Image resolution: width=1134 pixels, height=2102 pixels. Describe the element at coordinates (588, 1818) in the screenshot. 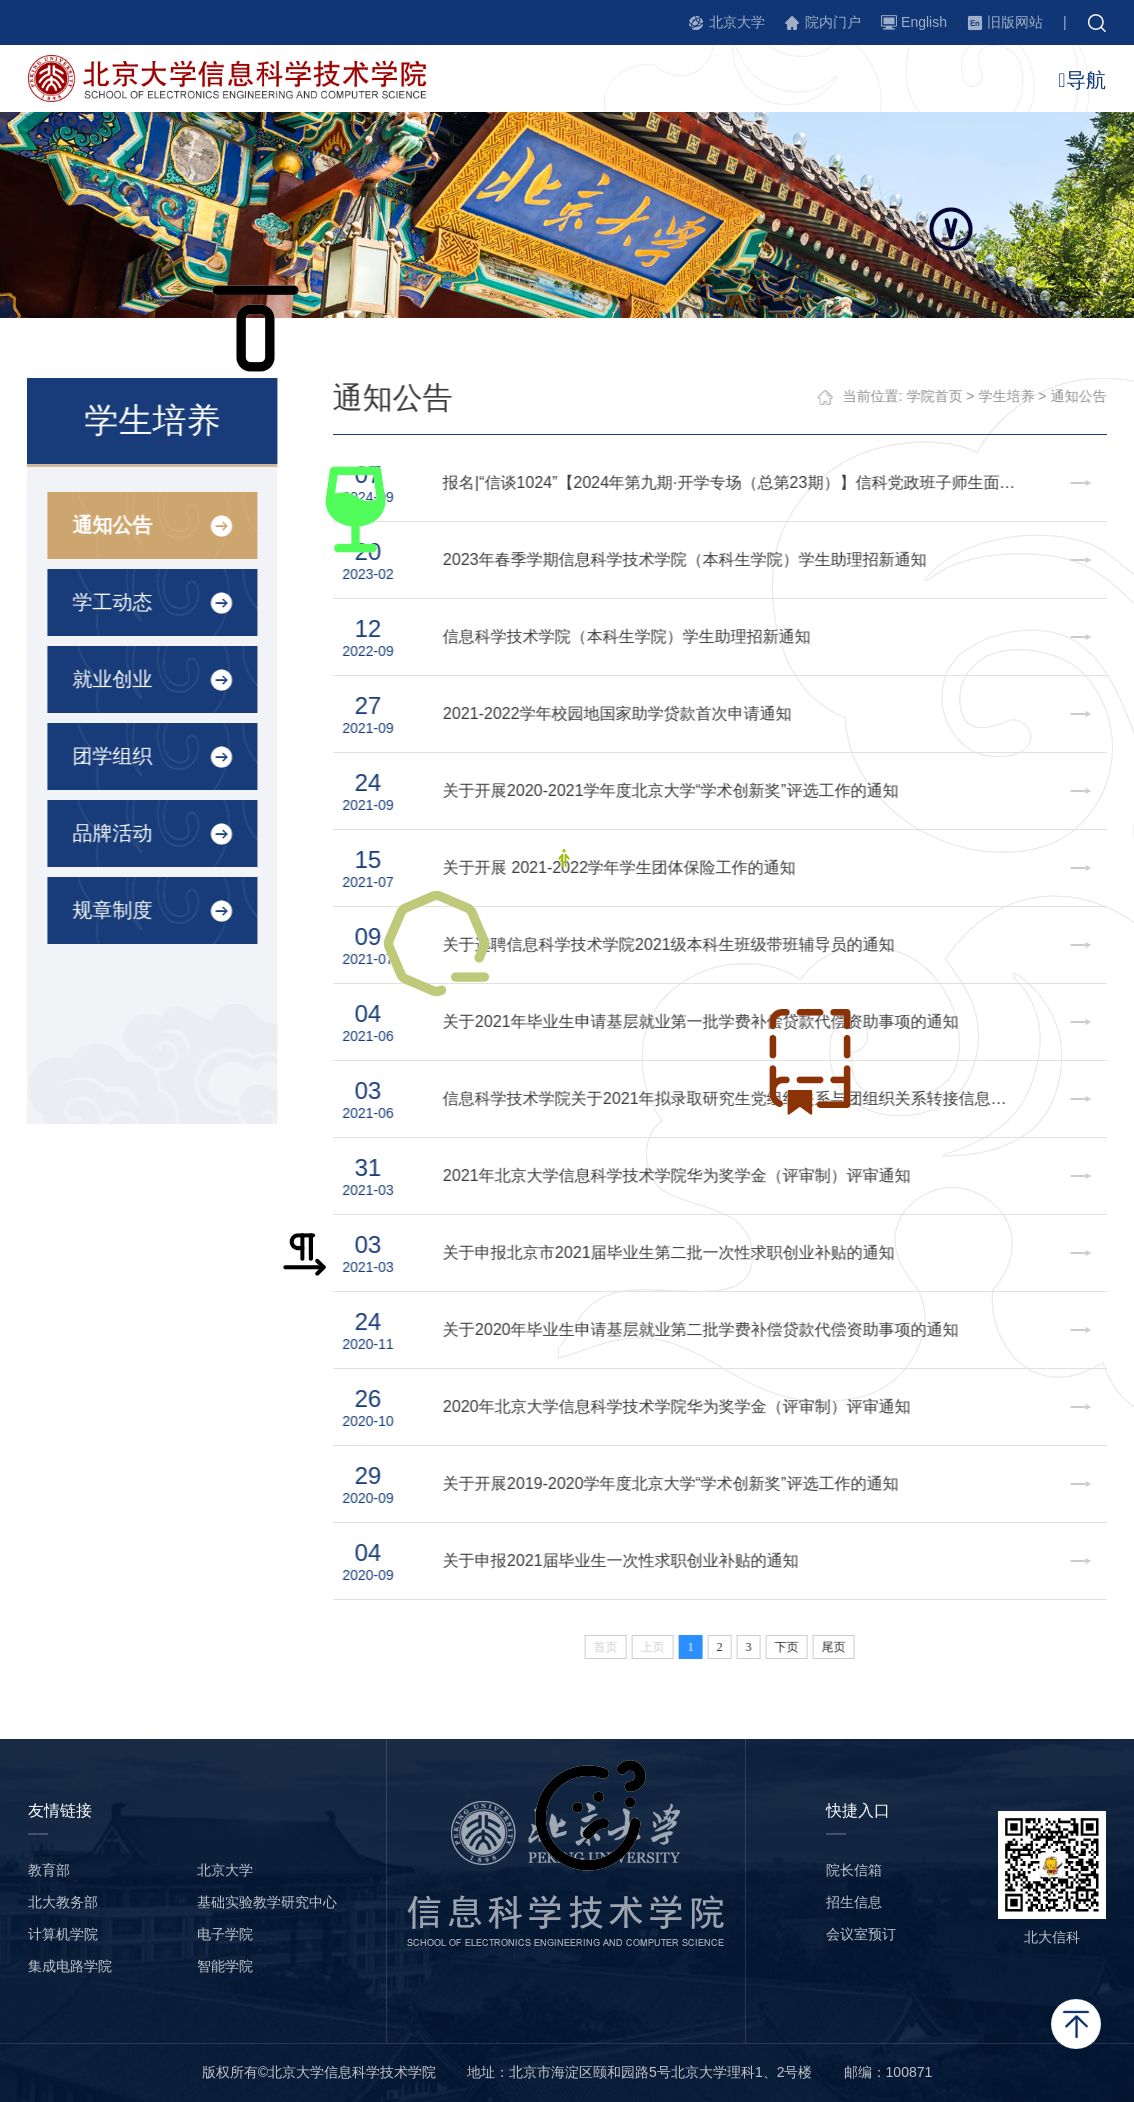

I see `indicates user confusion or uncertainty` at that location.